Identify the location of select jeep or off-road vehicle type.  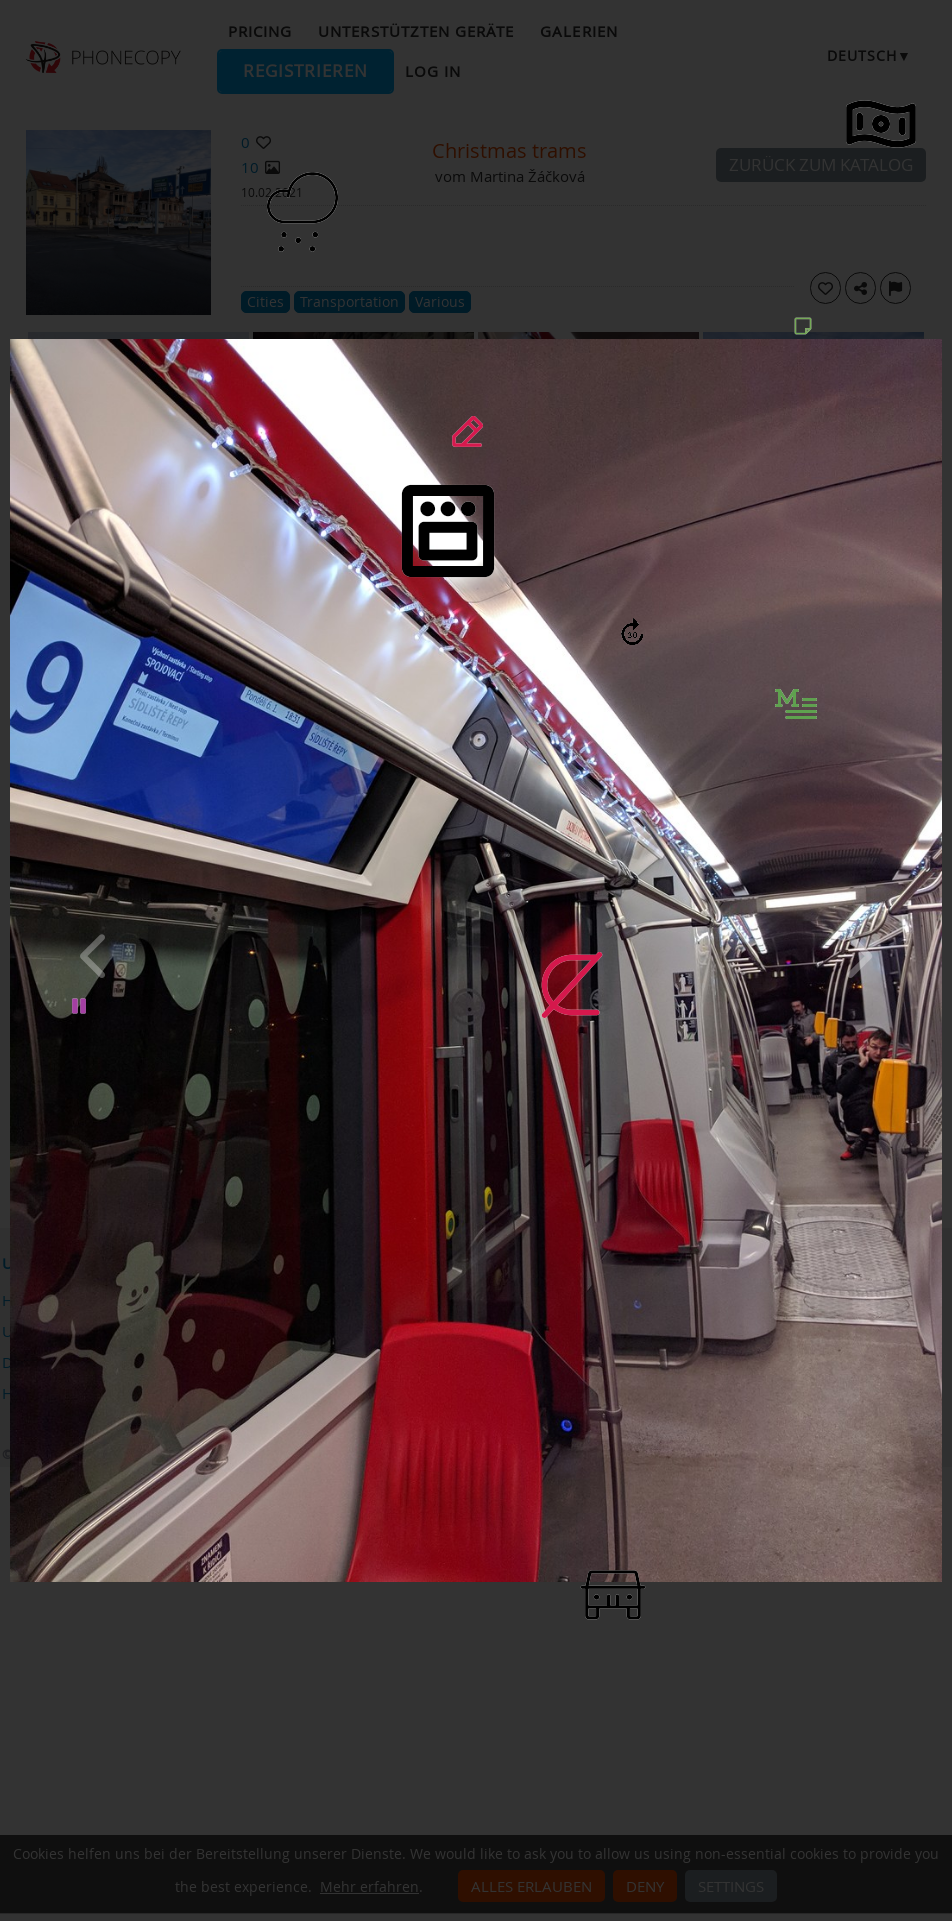
(613, 1596).